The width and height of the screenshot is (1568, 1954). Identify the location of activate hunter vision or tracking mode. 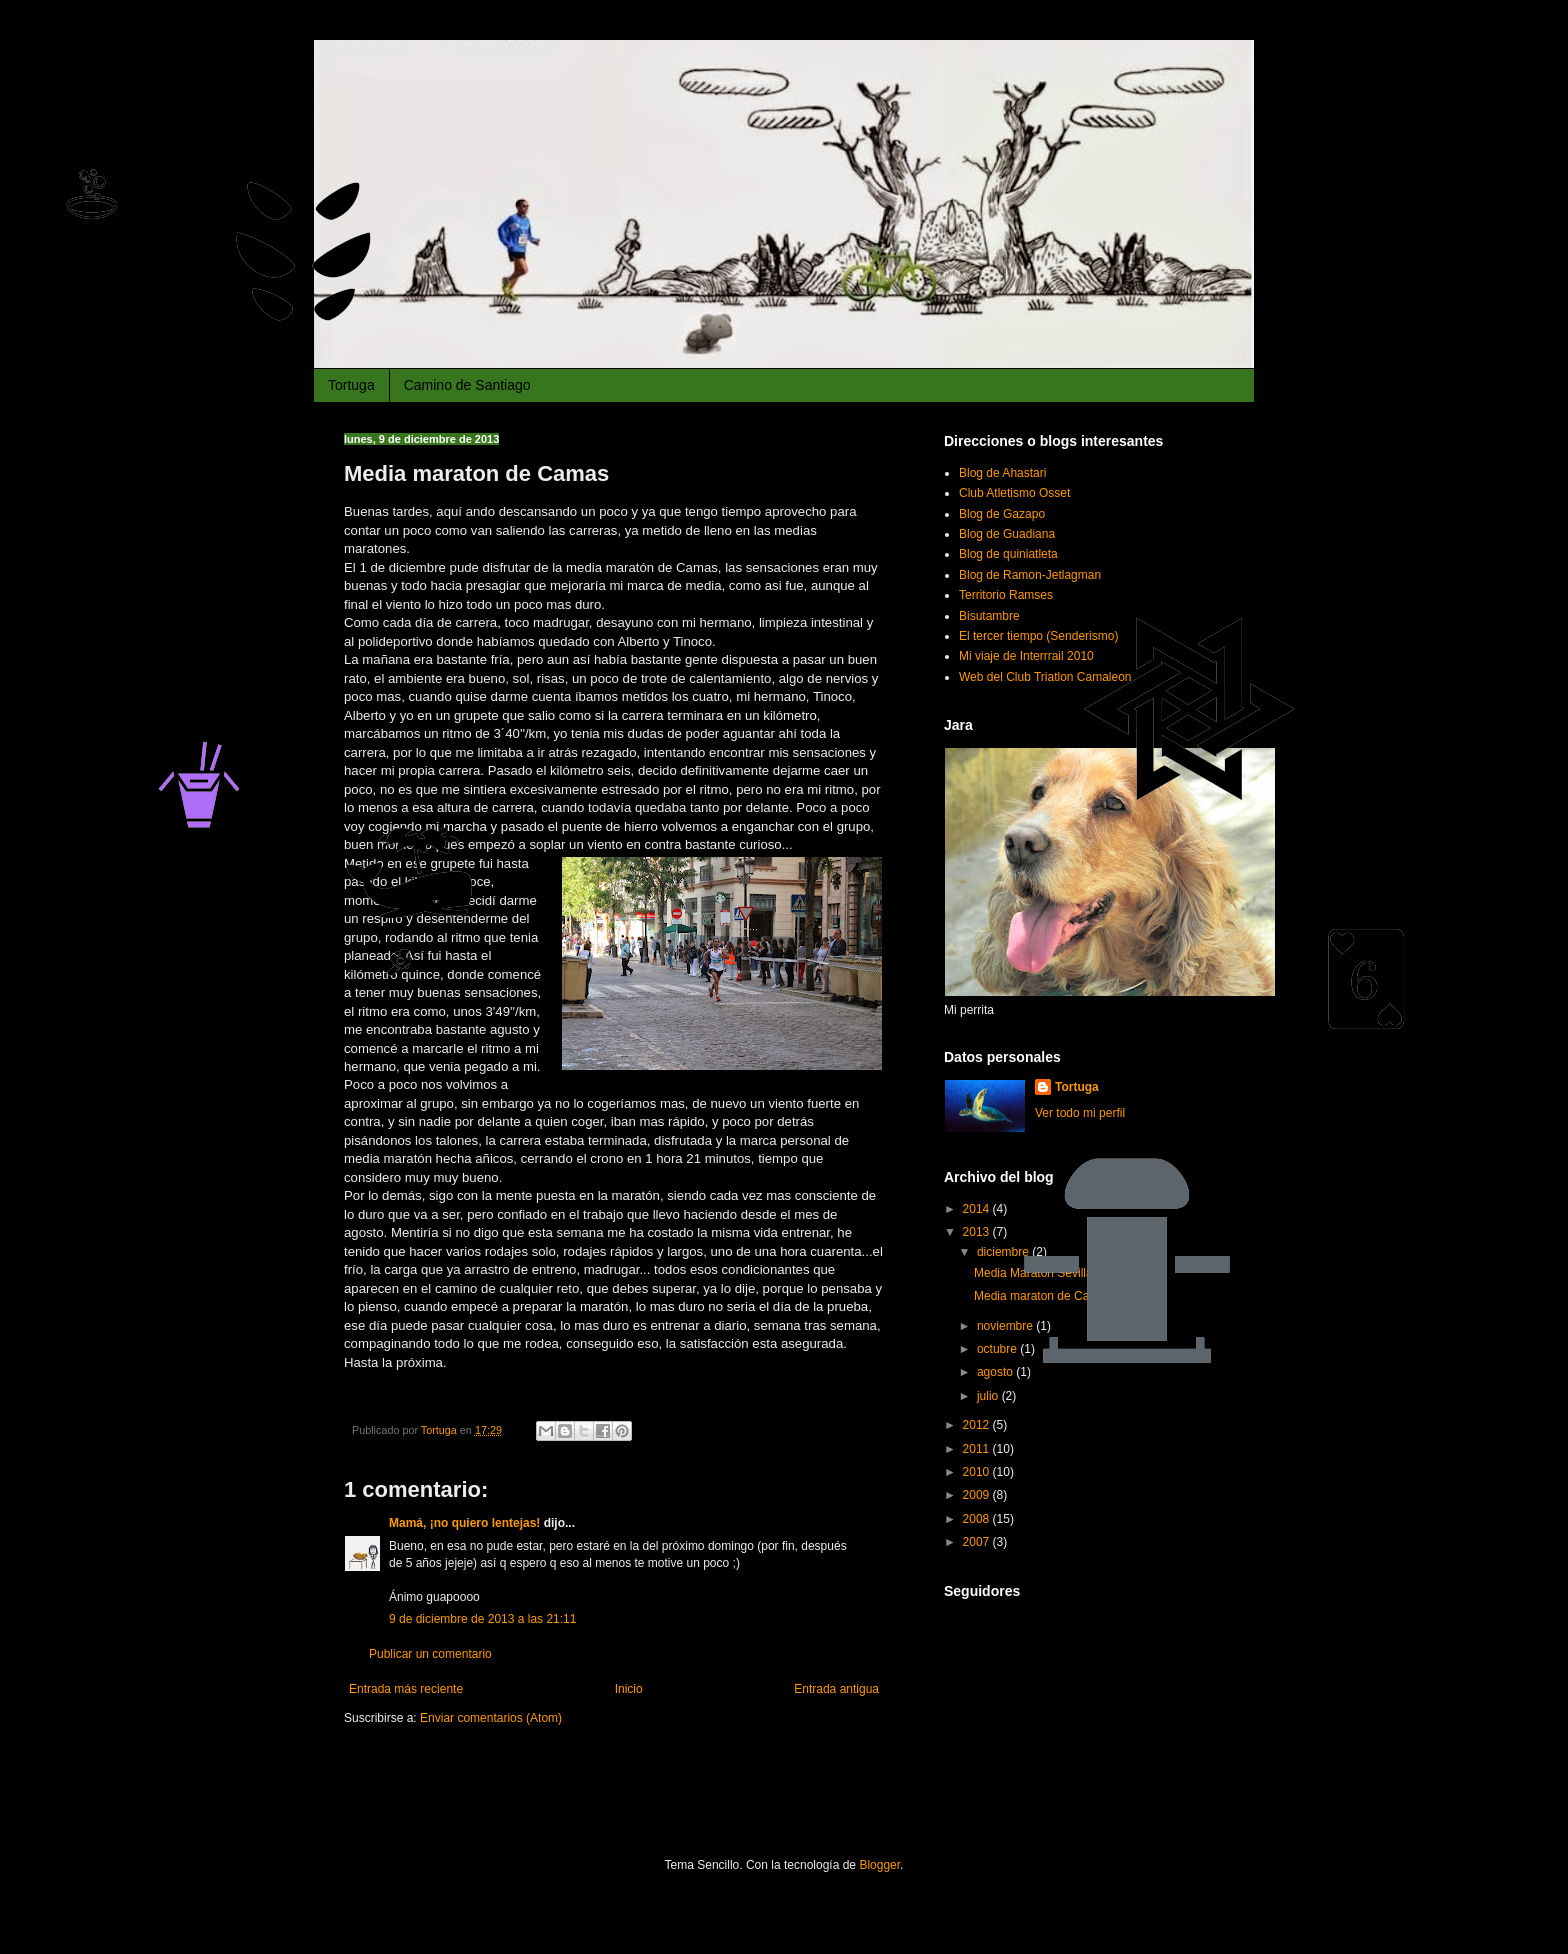
(303, 251).